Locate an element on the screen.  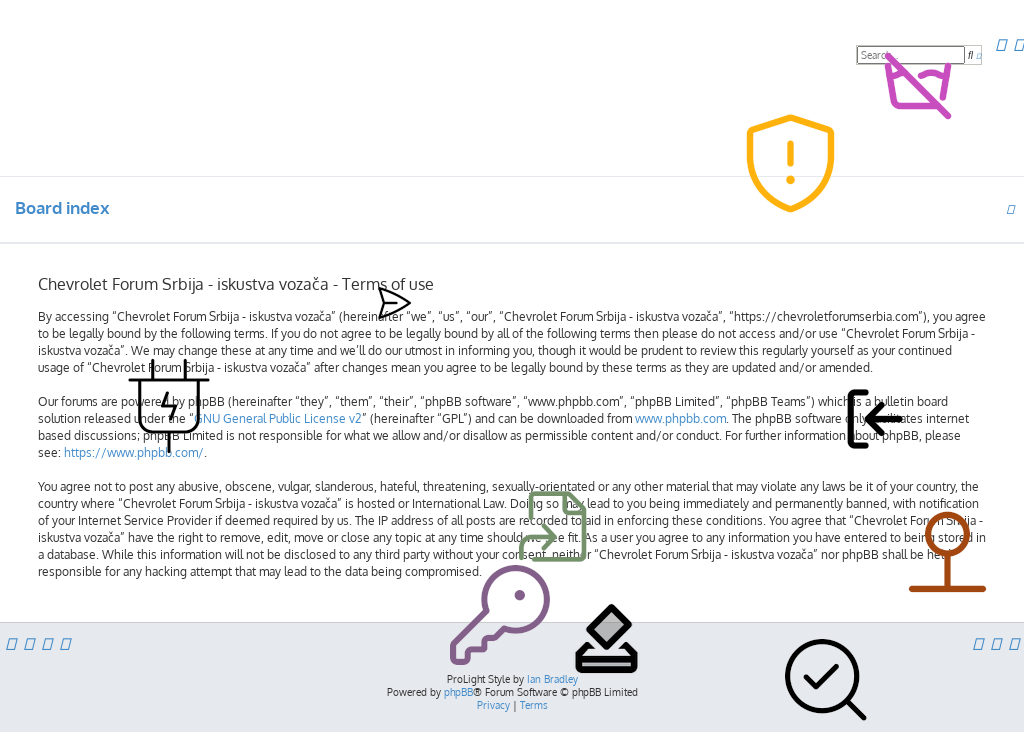
do not wash or laundry not available is located at coordinates (918, 86).